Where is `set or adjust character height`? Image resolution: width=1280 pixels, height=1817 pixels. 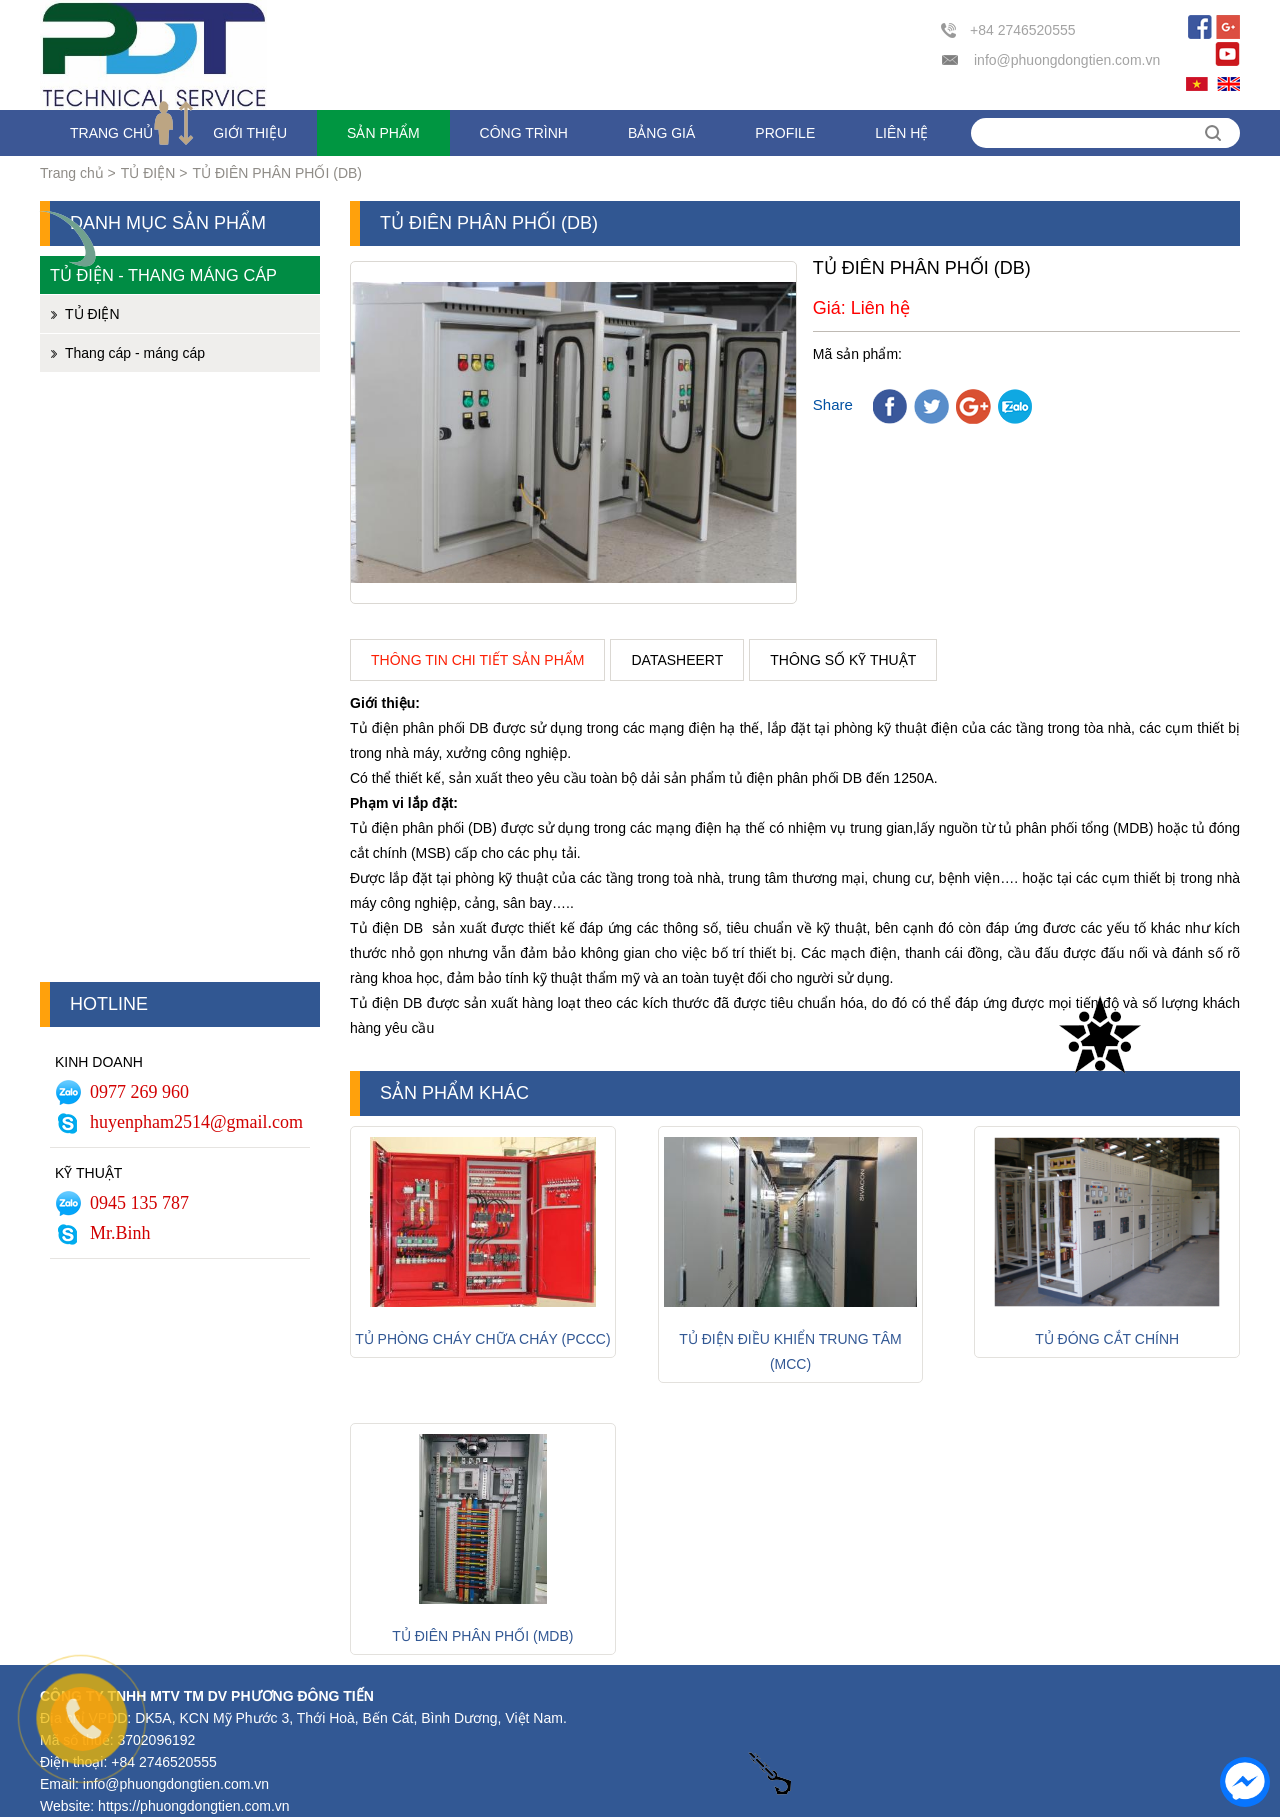 set or adjust character height is located at coordinates (174, 123).